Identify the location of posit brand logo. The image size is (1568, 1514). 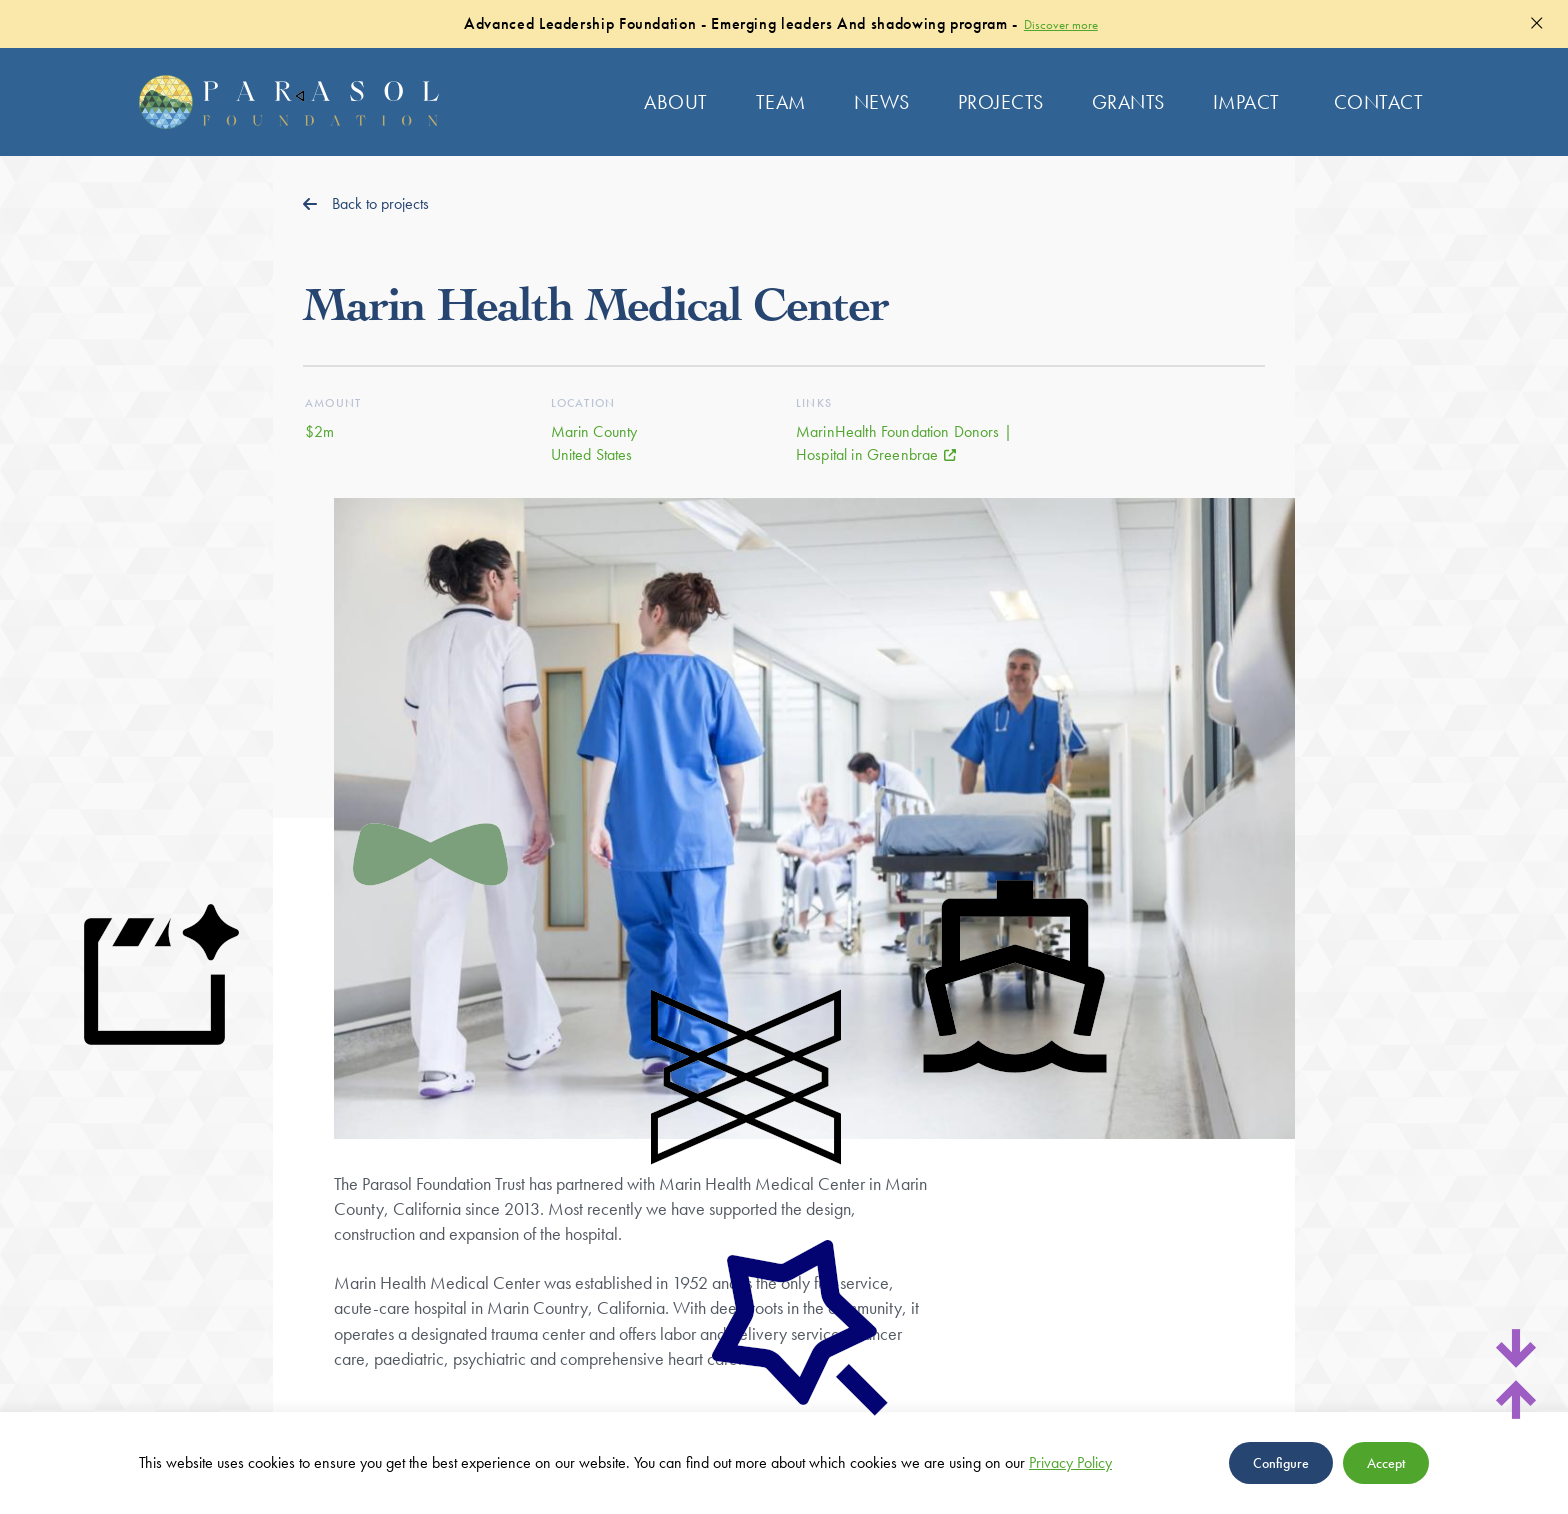
(746, 1077).